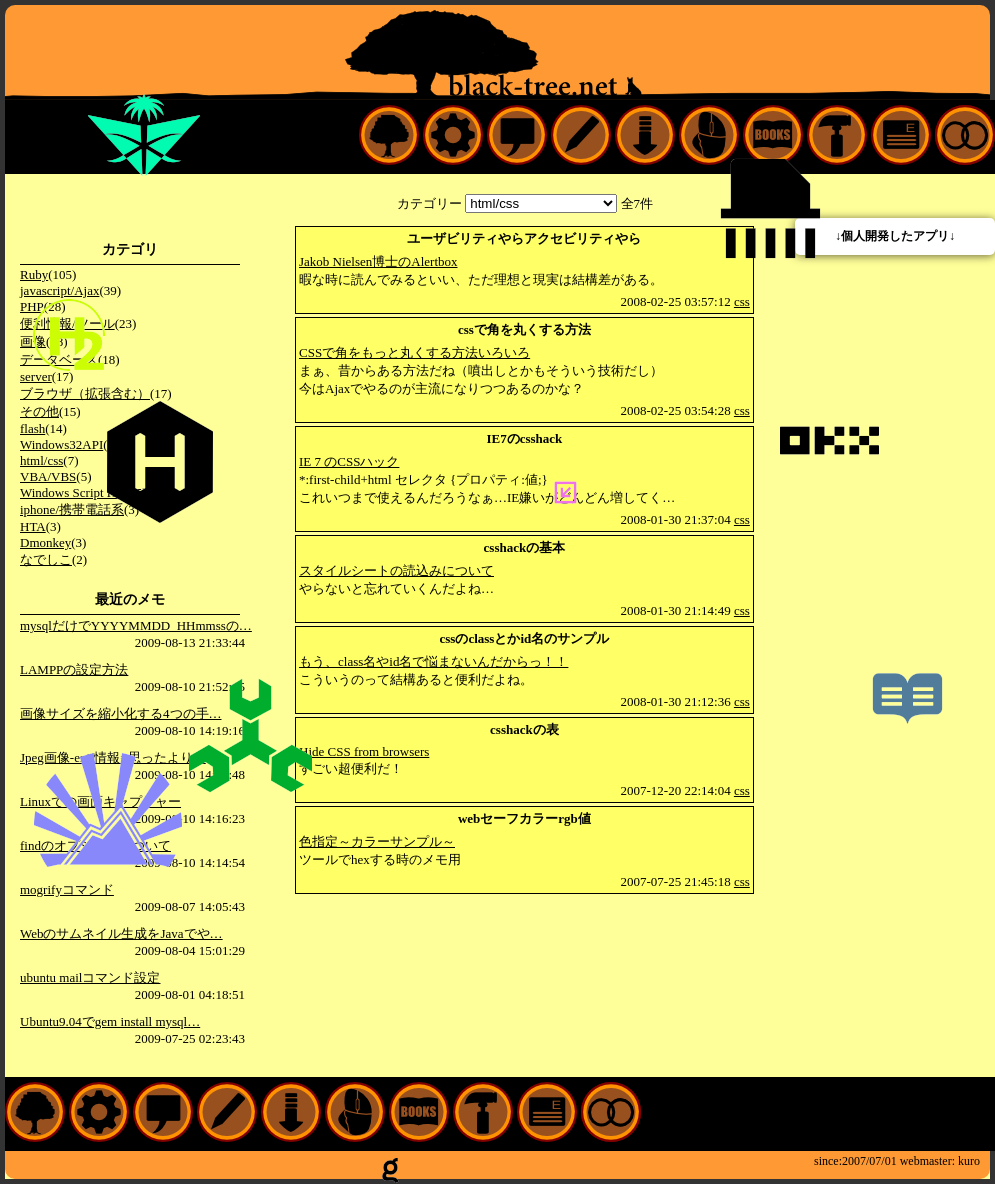  I want to click on view readme documentation, so click(907, 698).